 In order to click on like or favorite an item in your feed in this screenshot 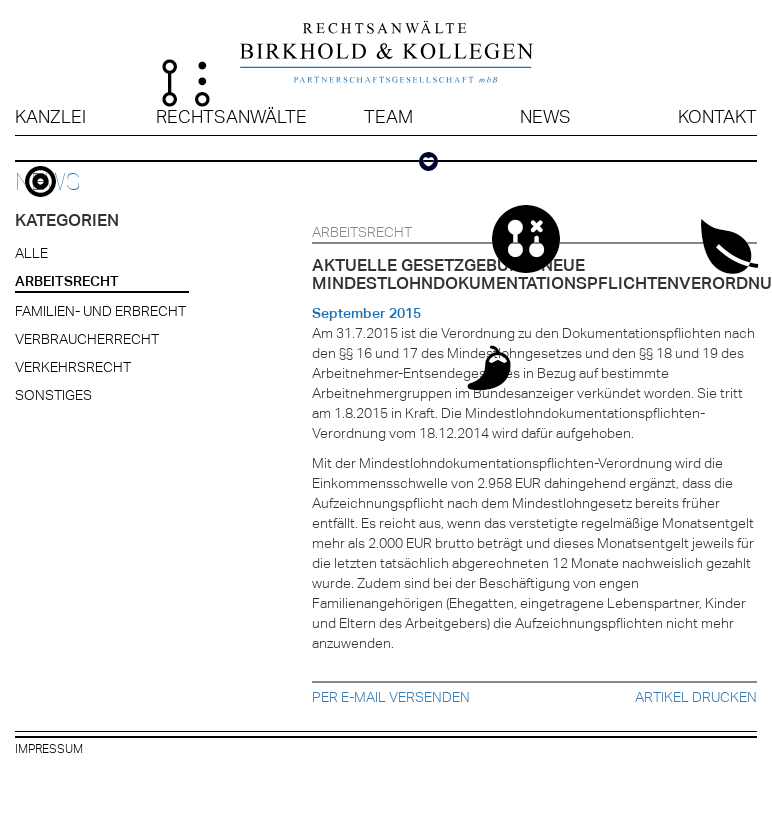, I will do `click(428, 161)`.